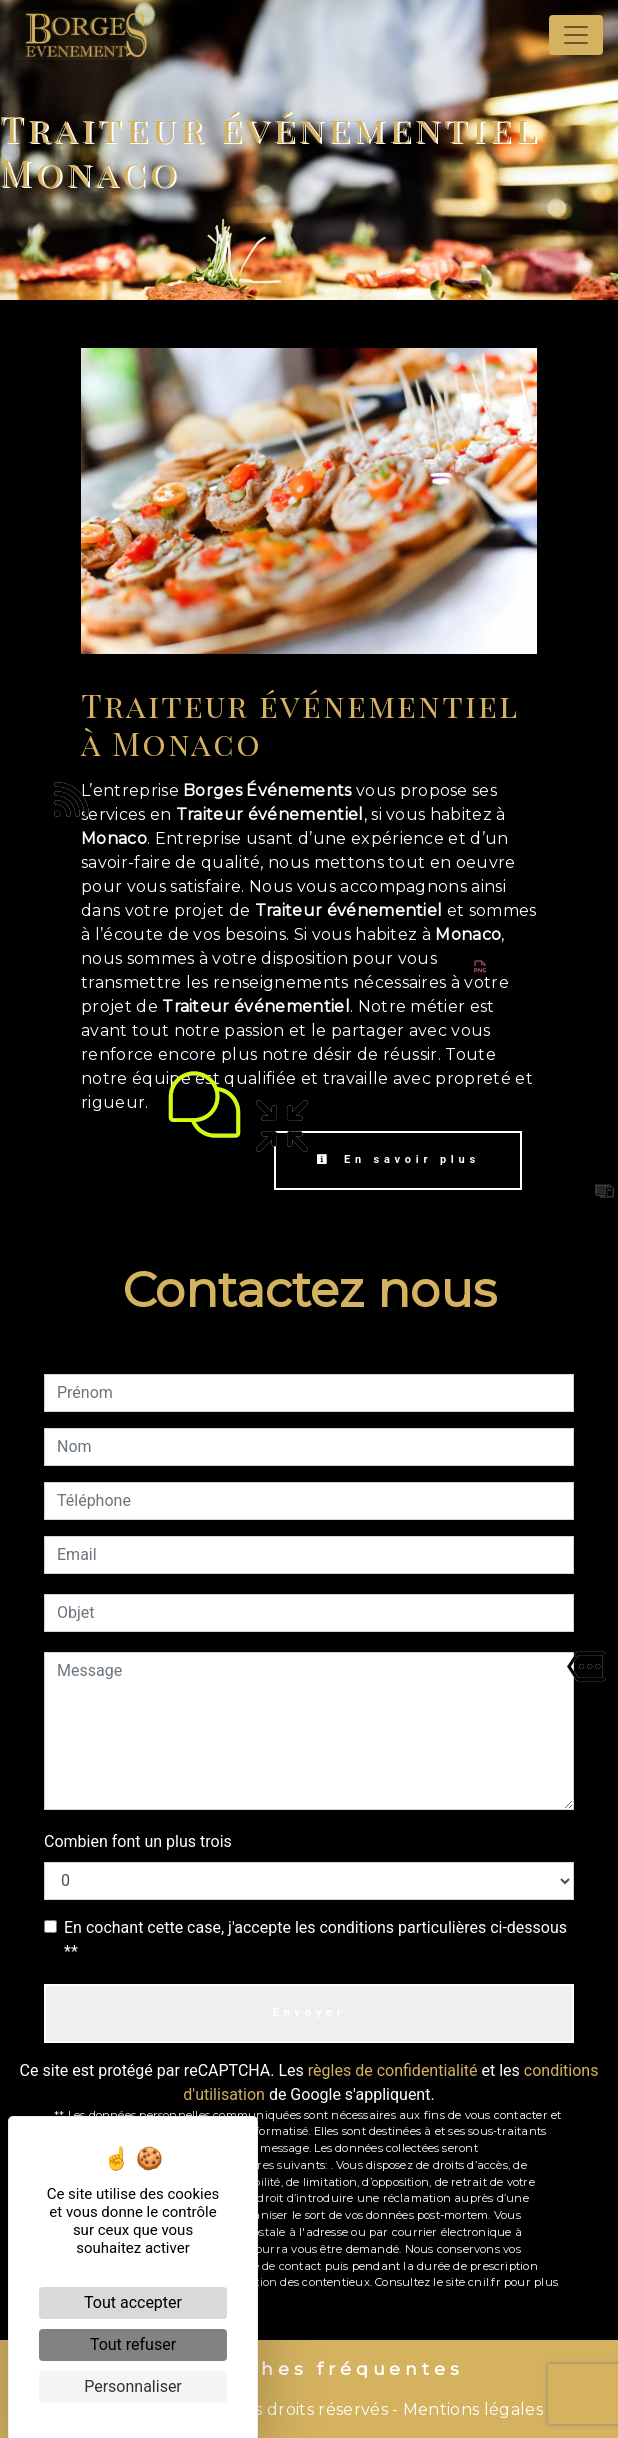  Describe the element at coordinates (480, 967) in the screenshot. I see `indicates a PNG image file` at that location.